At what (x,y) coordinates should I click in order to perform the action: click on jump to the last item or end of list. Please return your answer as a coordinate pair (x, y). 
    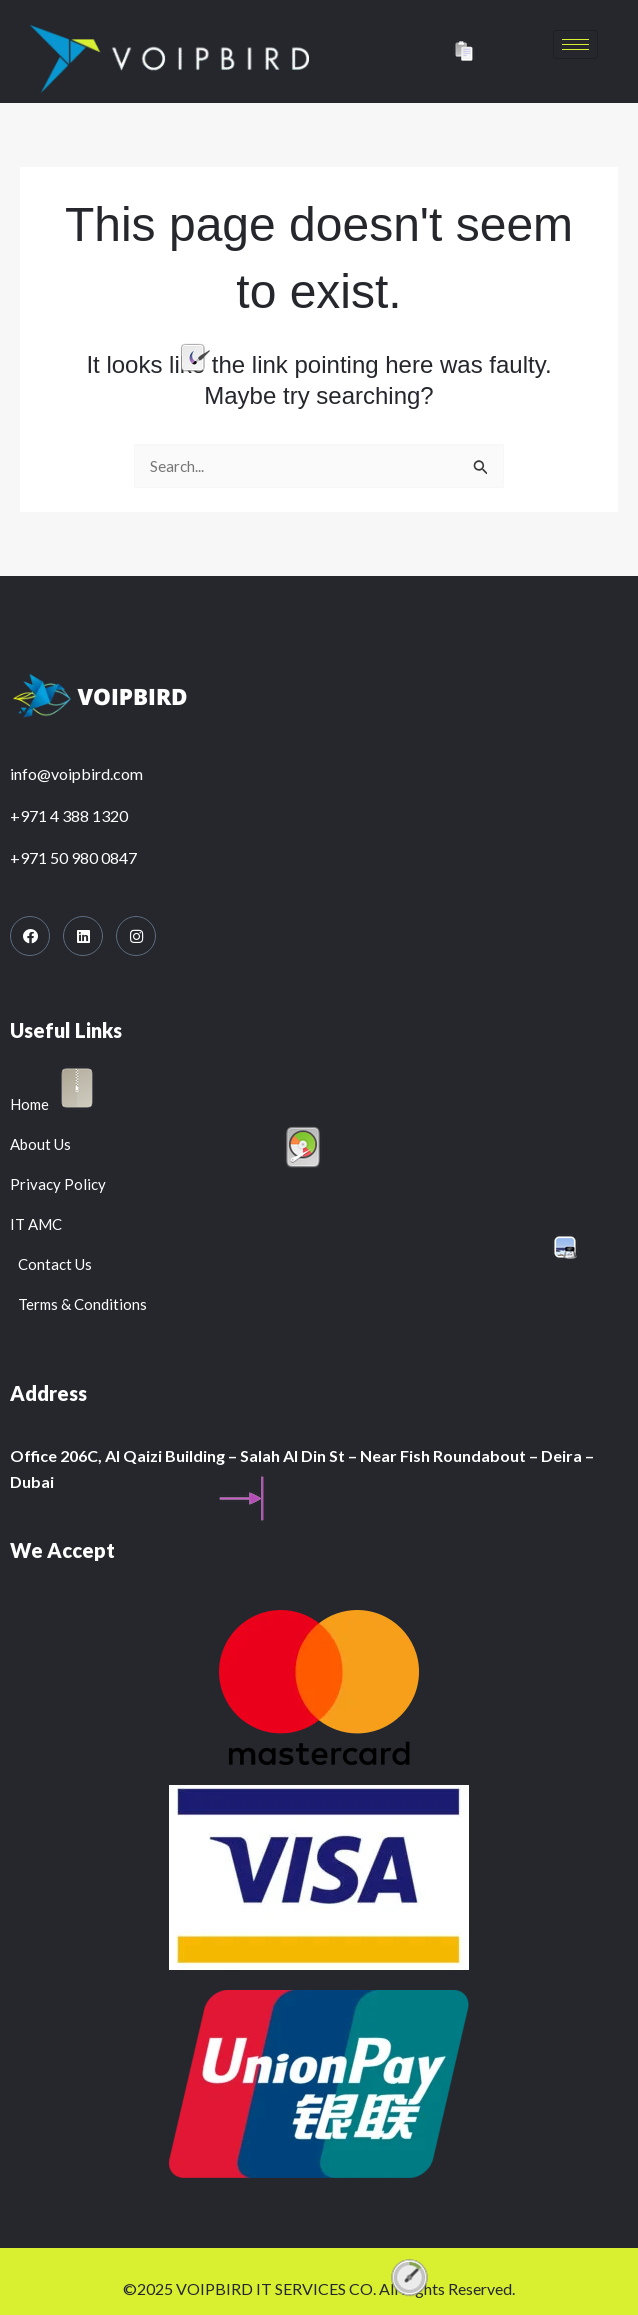
    Looking at the image, I should click on (241, 1498).